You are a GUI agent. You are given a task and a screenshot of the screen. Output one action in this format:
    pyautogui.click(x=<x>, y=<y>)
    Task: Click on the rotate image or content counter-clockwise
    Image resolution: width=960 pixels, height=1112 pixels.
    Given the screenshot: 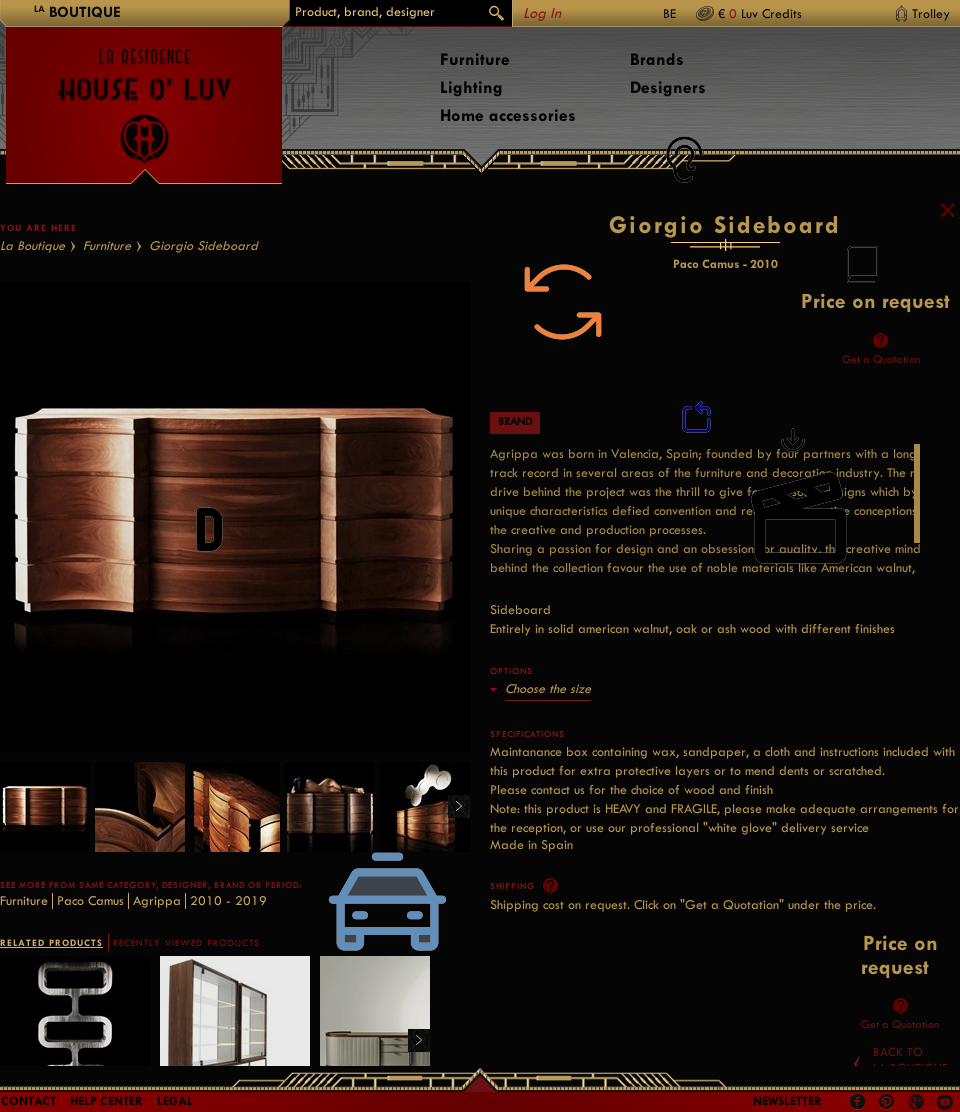 What is the action you would take?
    pyautogui.click(x=696, y=418)
    